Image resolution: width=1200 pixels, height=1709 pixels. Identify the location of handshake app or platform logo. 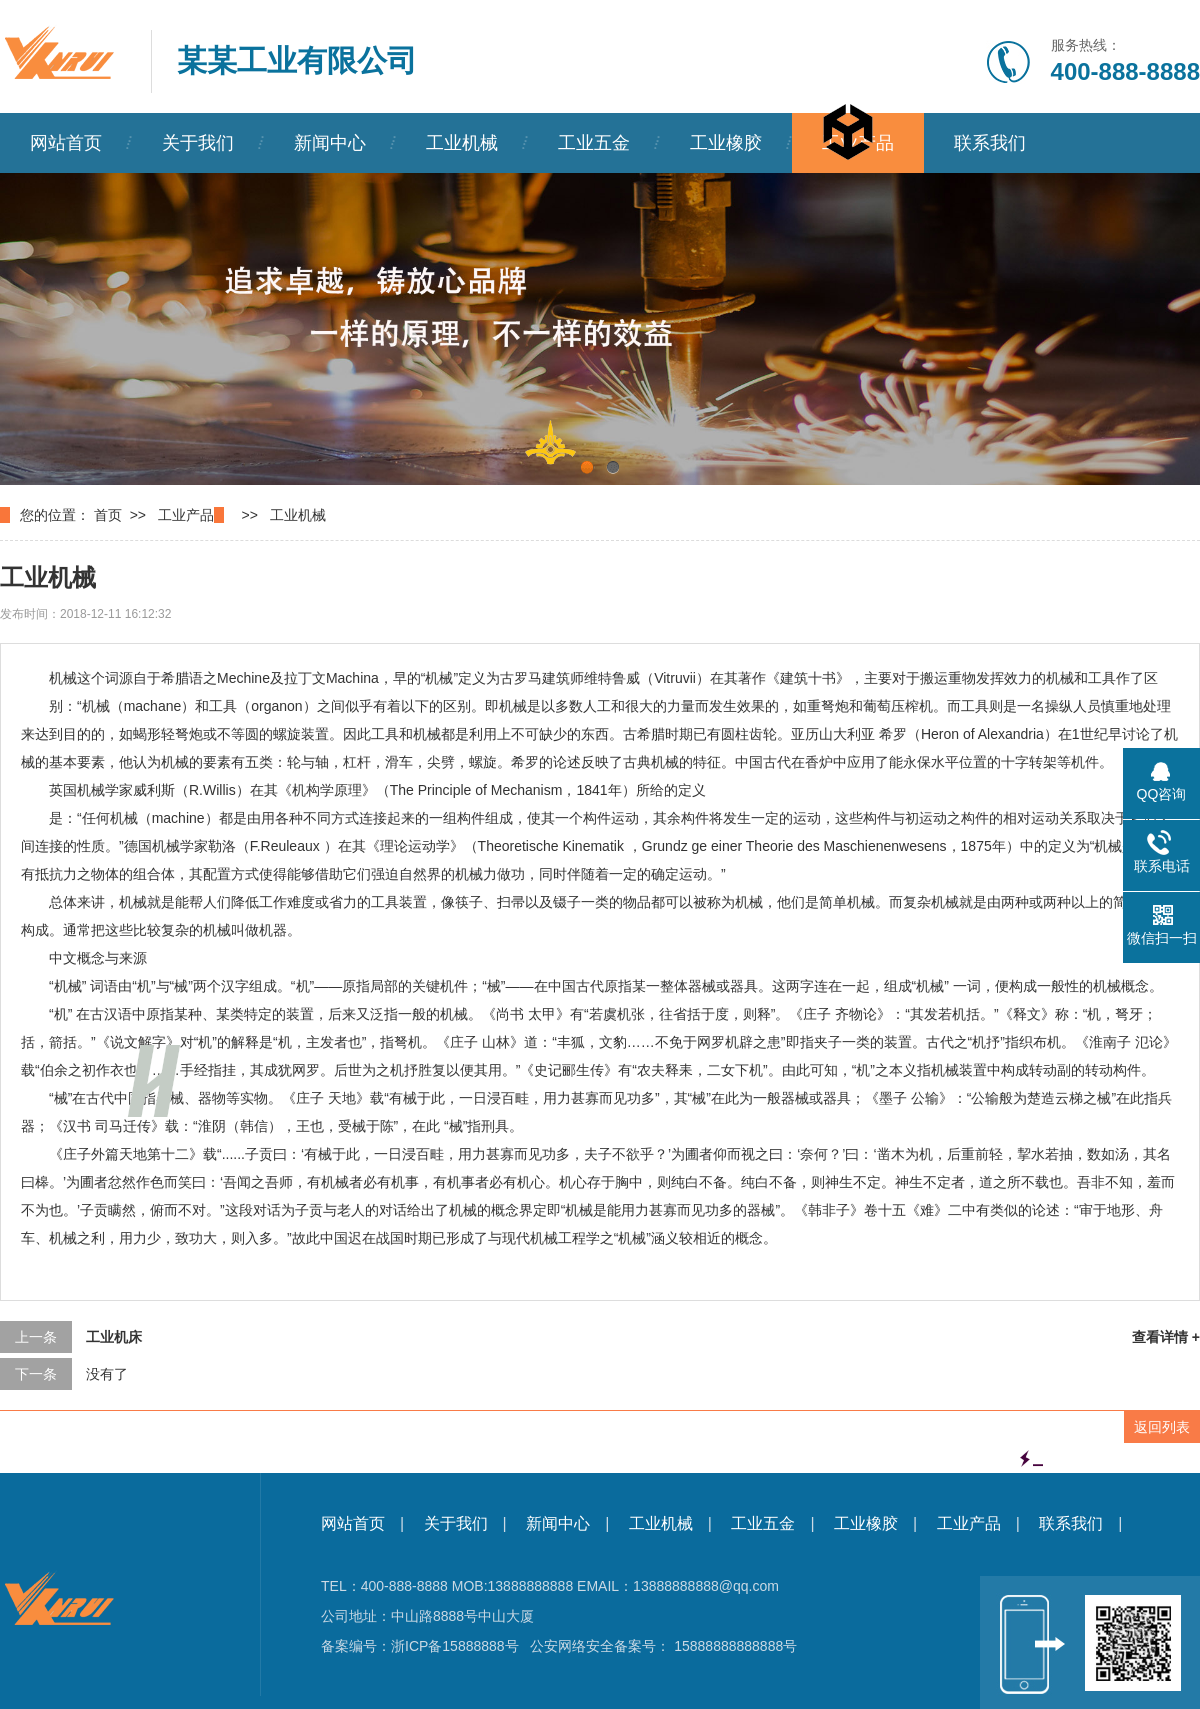
(154, 1081).